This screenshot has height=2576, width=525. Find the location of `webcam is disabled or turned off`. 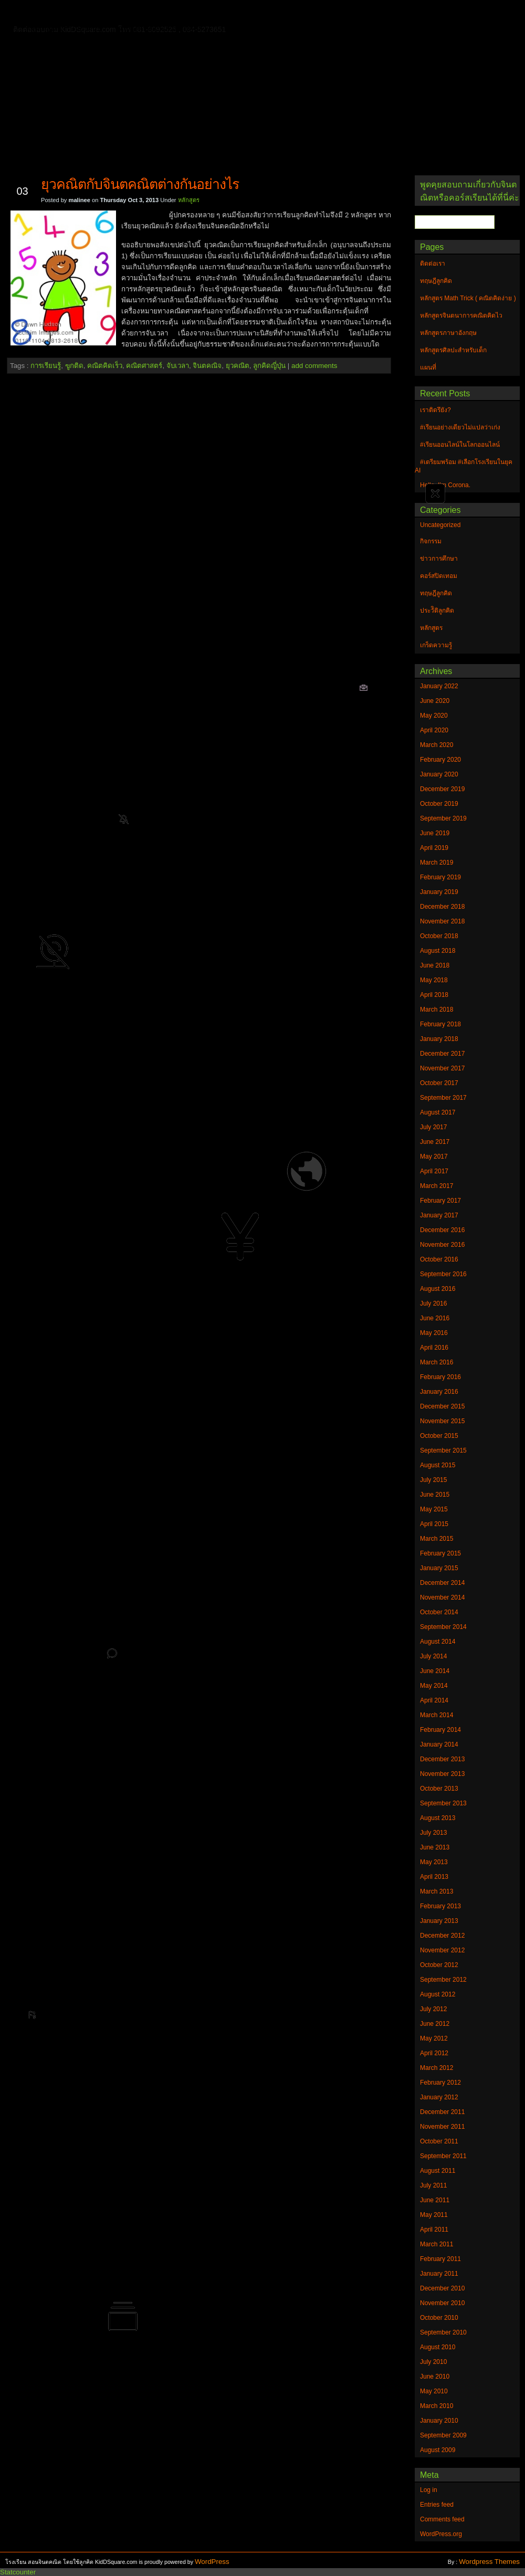

webcam is disabled or turned off is located at coordinates (54, 952).